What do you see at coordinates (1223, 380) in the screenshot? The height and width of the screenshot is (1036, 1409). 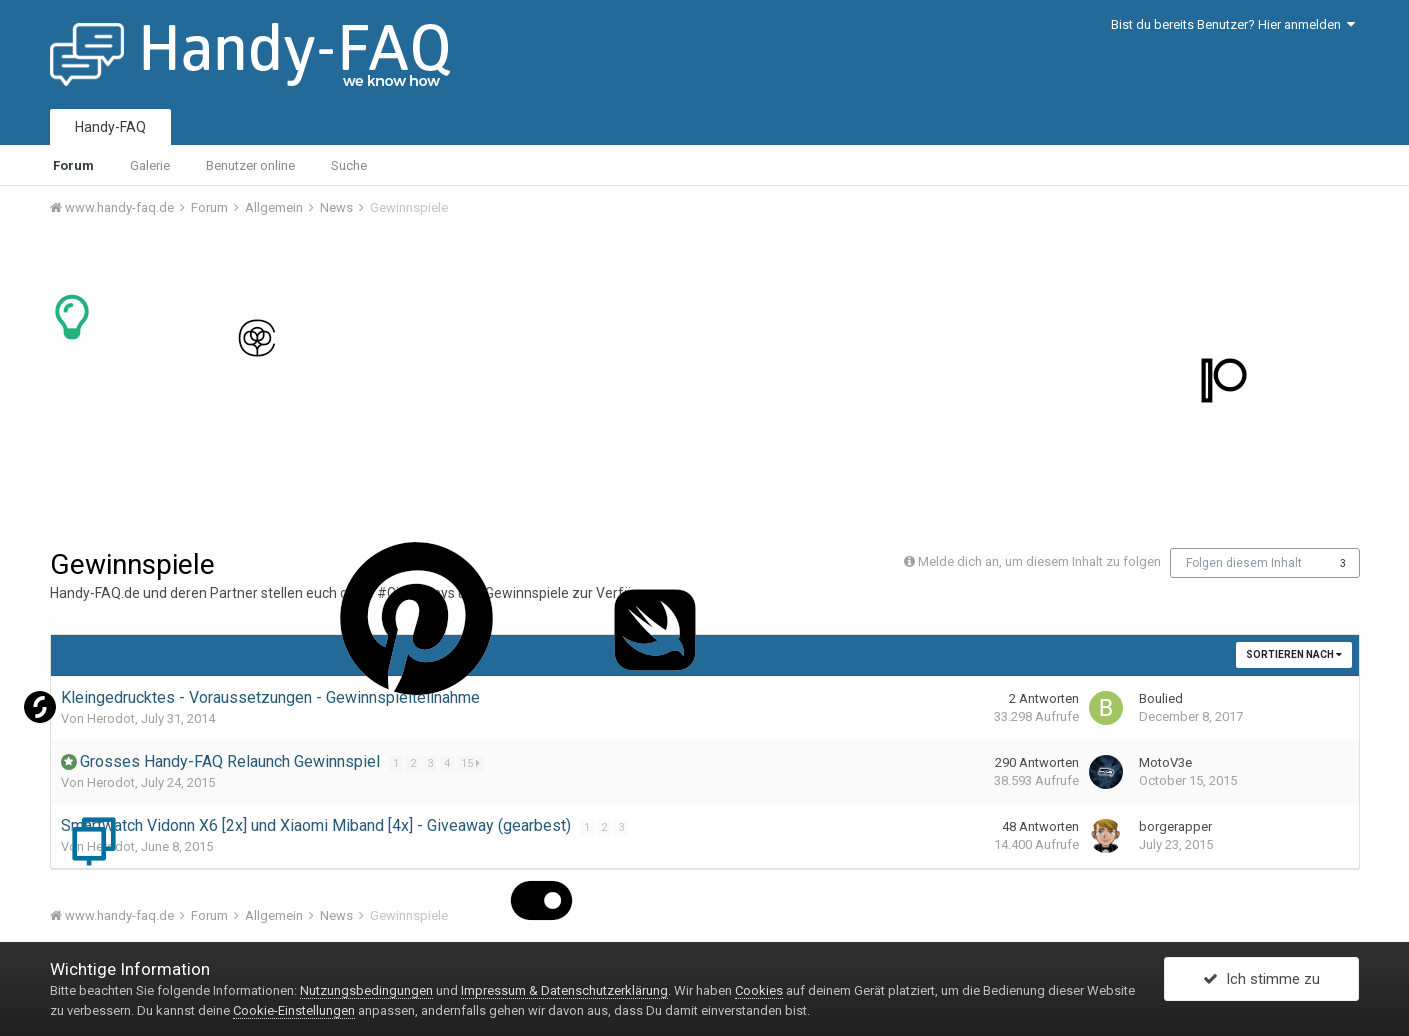 I see `link to Patreon profile` at bounding box center [1223, 380].